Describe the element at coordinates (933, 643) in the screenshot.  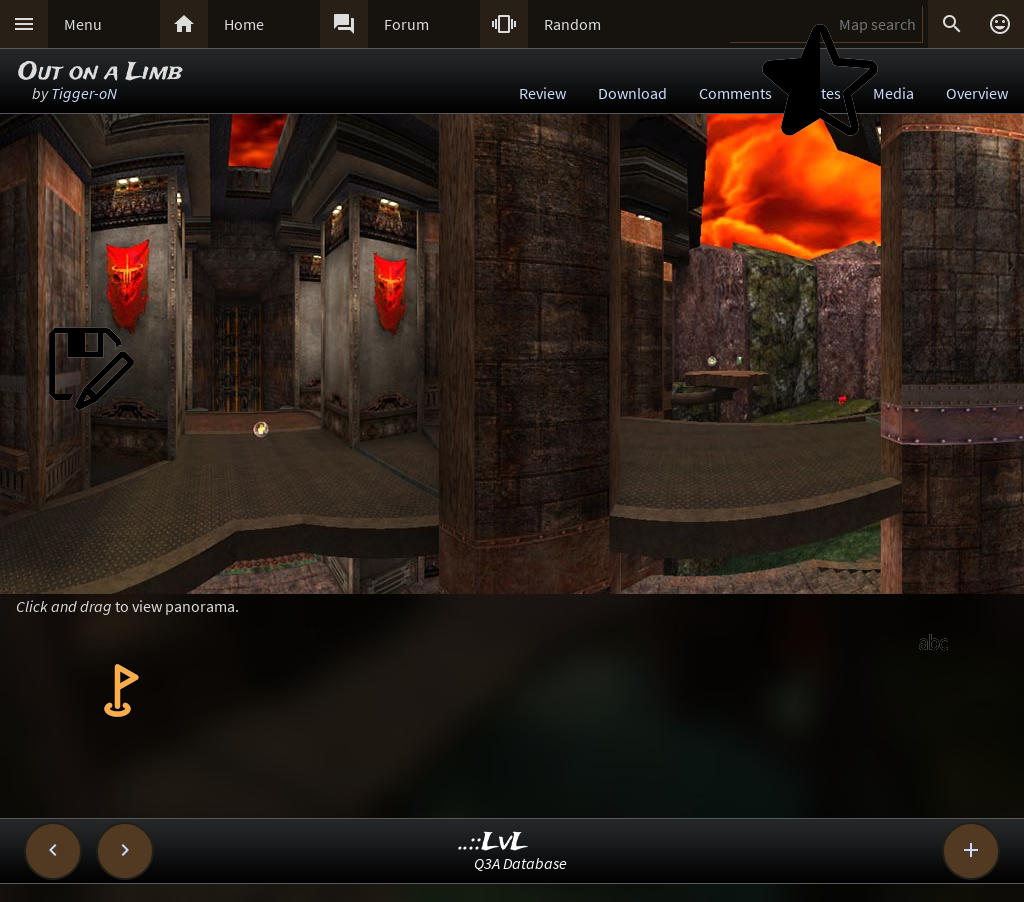
I see `indicates a text or string variable in code` at that location.